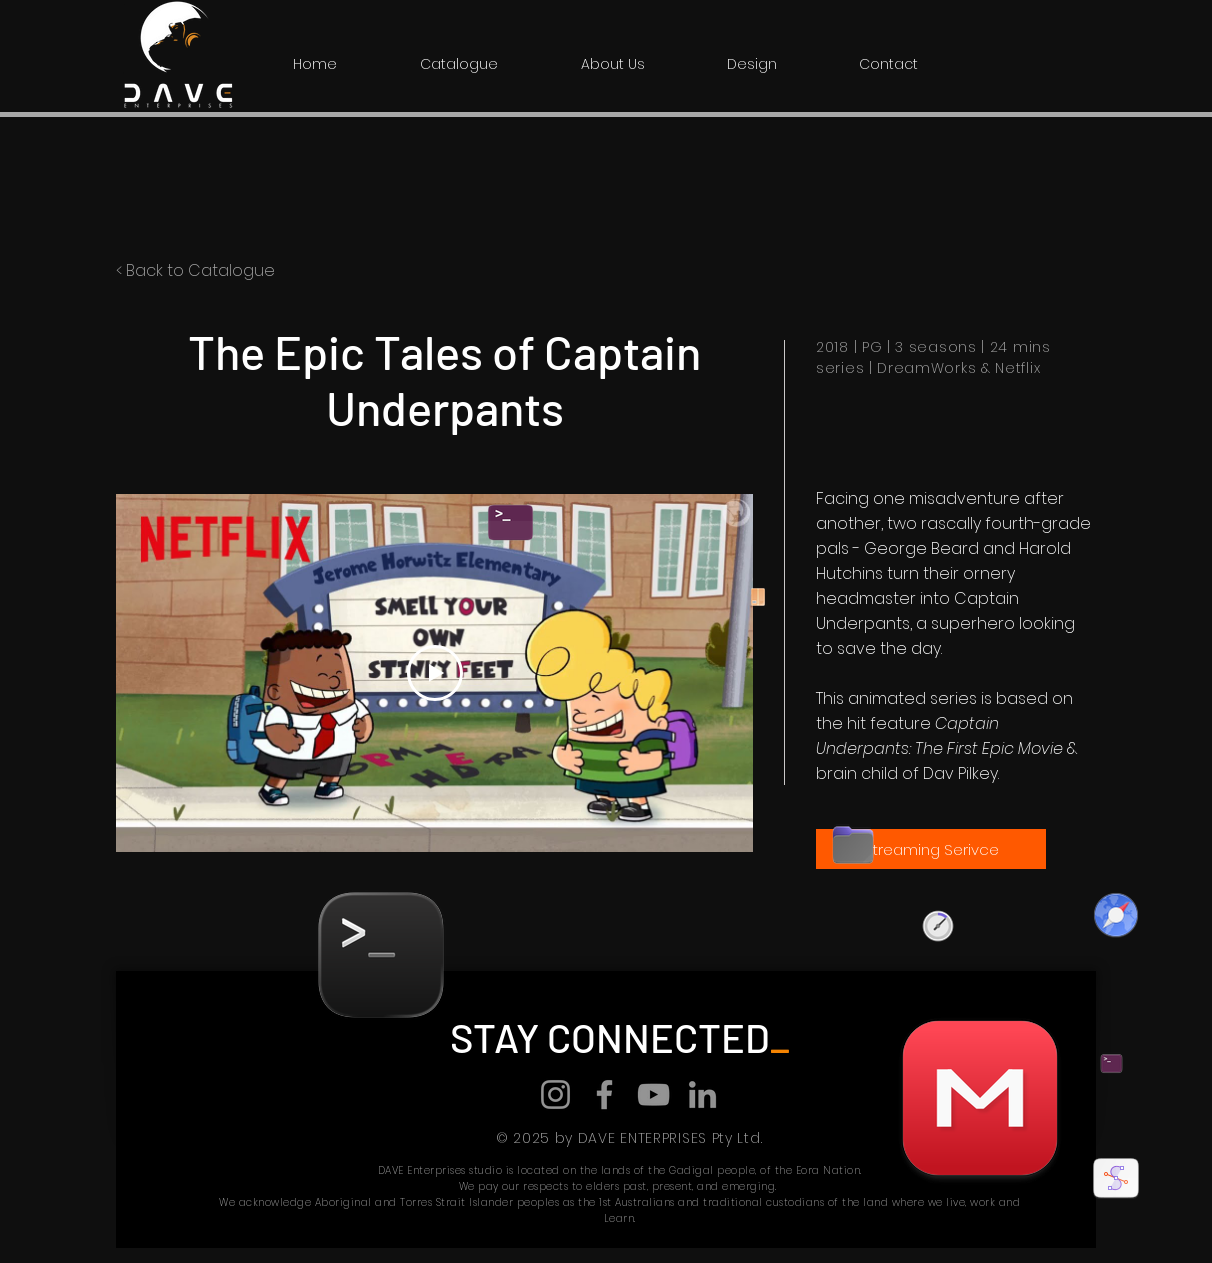 This screenshot has height=1263, width=1212. I want to click on compressed or archived file type, so click(758, 597).